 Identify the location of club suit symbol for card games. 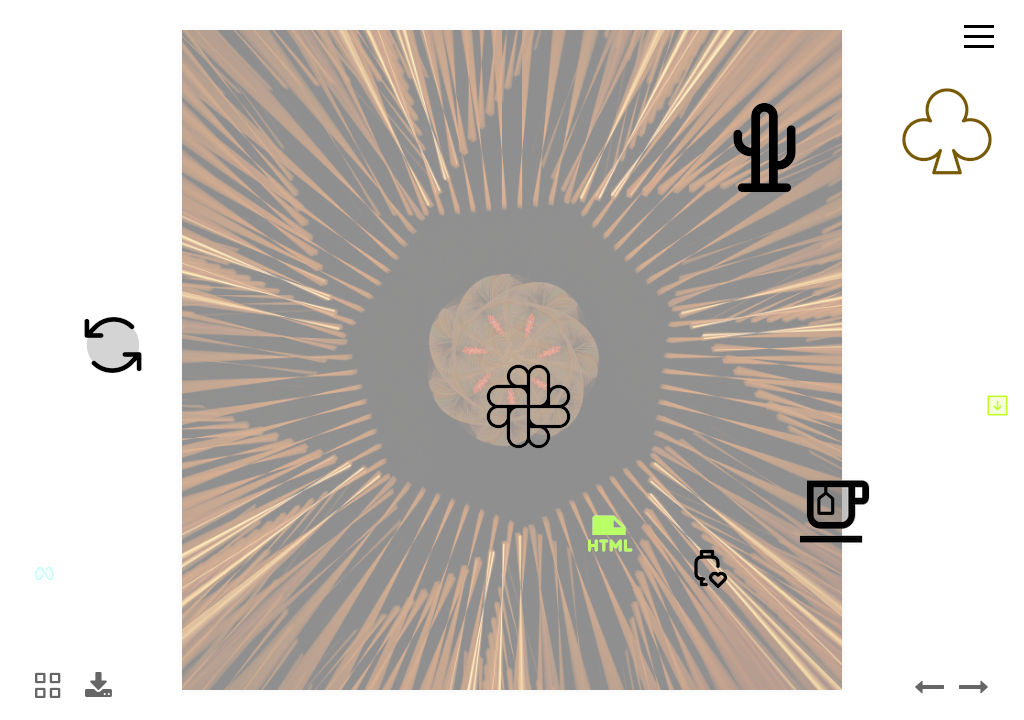
(947, 133).